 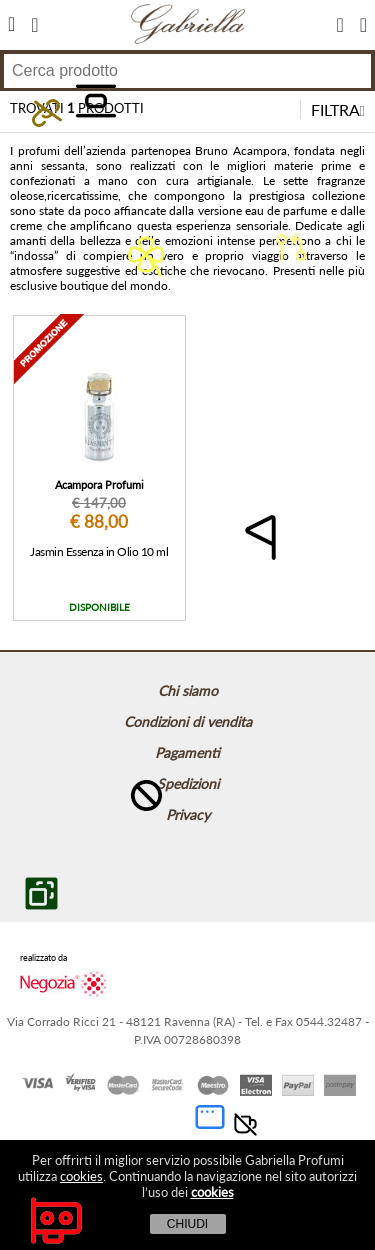 What do you see at coordinates (41, 893) in the screenshot?
I see `move selection to background layer` at bounding box center [41, 893].